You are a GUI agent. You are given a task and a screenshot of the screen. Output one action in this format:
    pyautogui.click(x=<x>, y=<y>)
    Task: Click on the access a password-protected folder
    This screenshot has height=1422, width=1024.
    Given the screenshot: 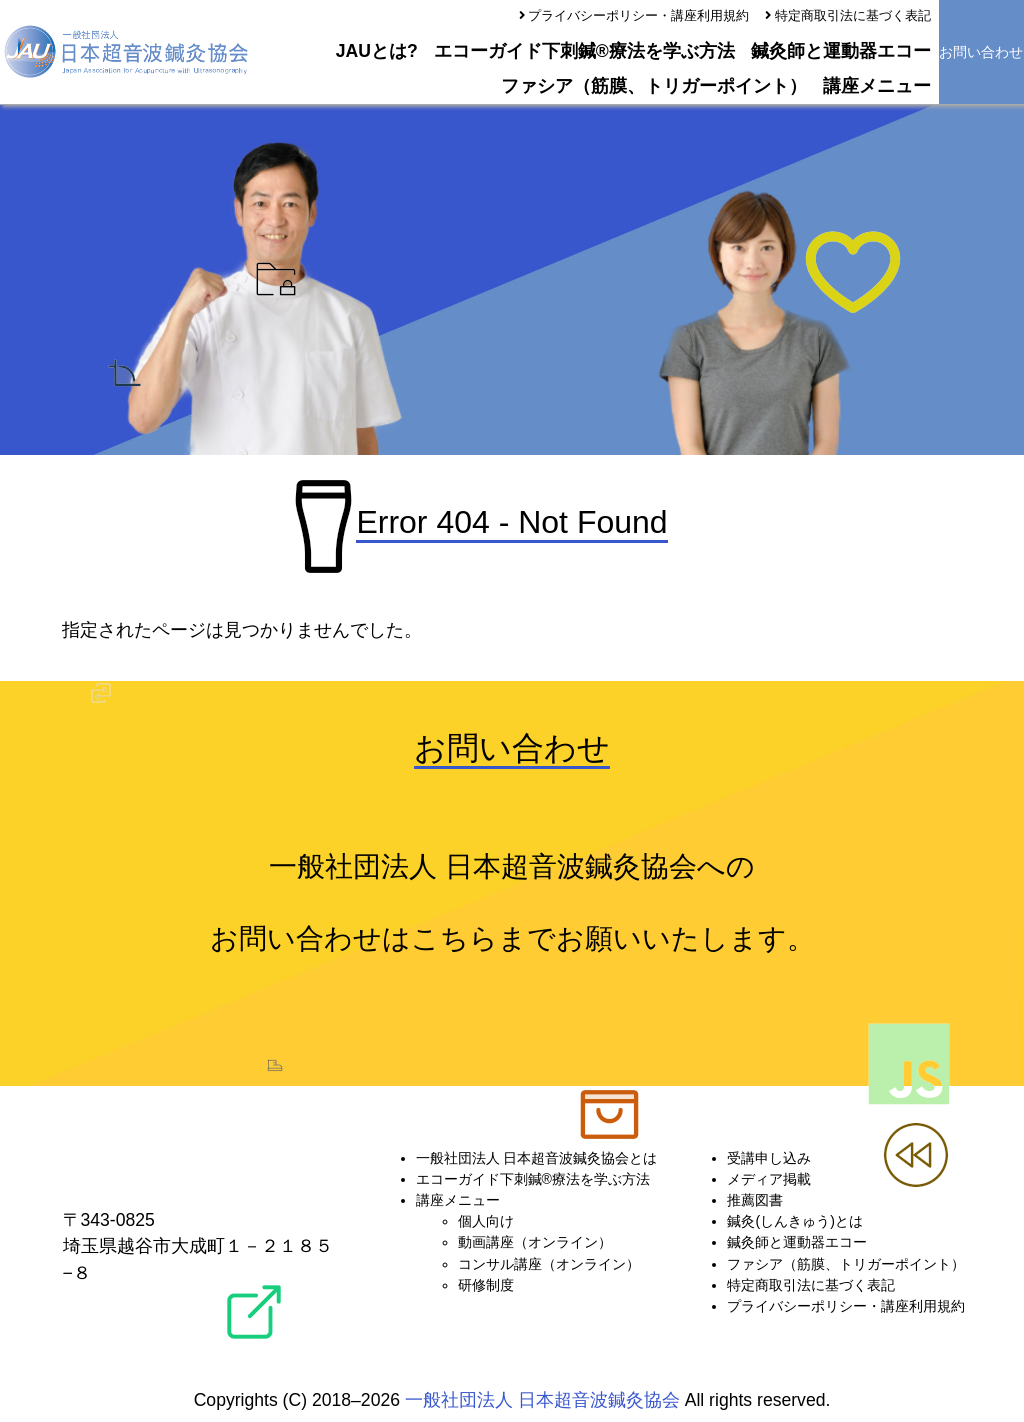 What is the action you would take?
    pyautogui.click(x=276, y=279)
    